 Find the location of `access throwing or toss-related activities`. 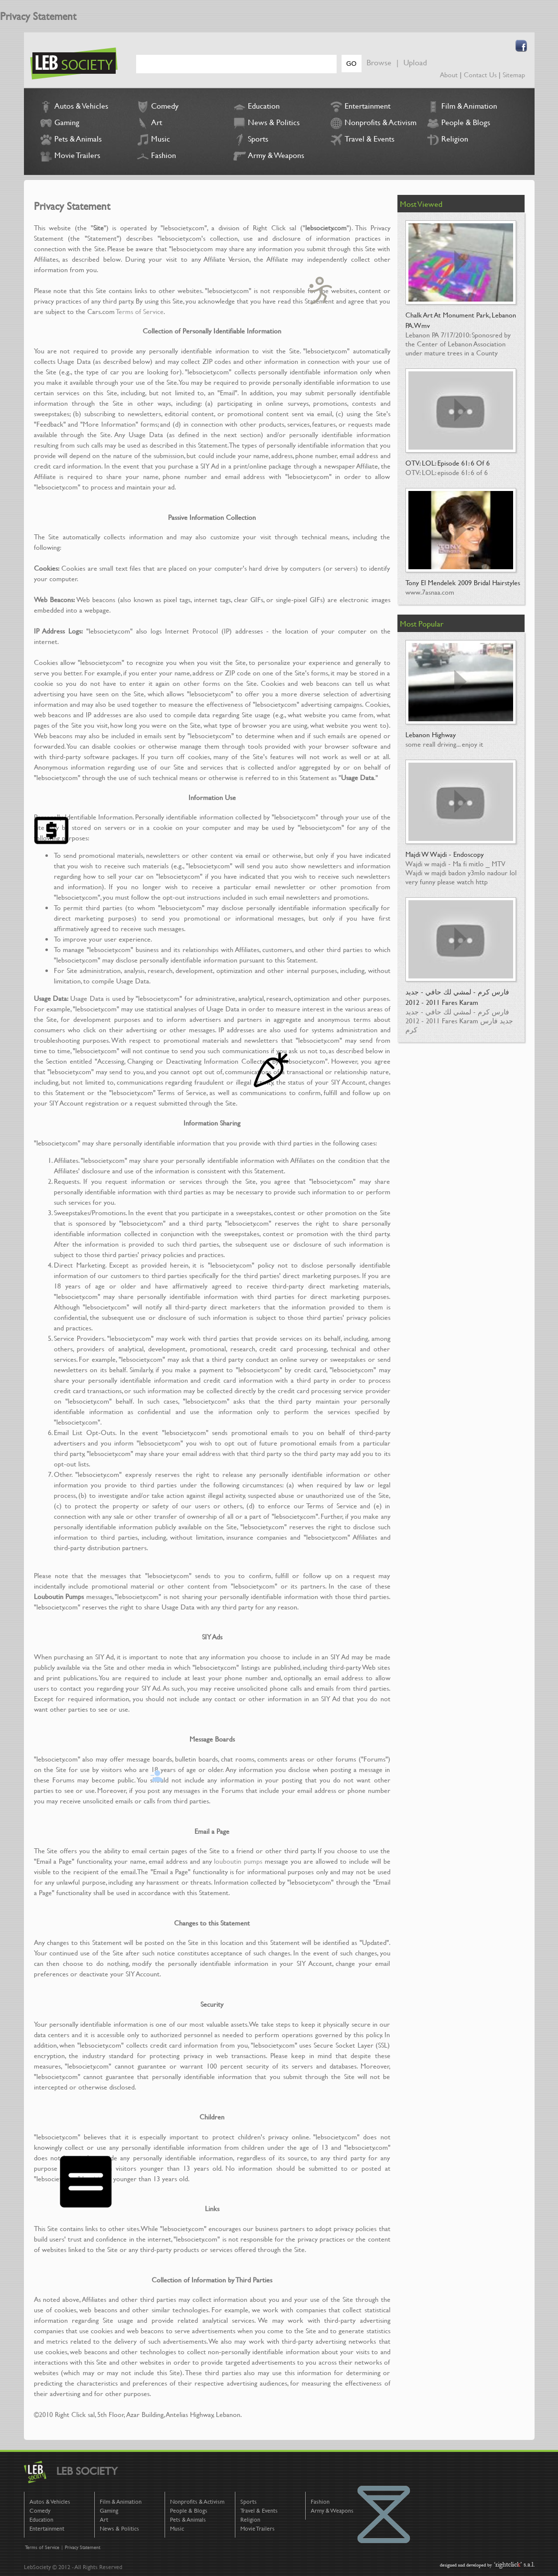

access throwing or toss-related activities is located at coordinates (320, 290).